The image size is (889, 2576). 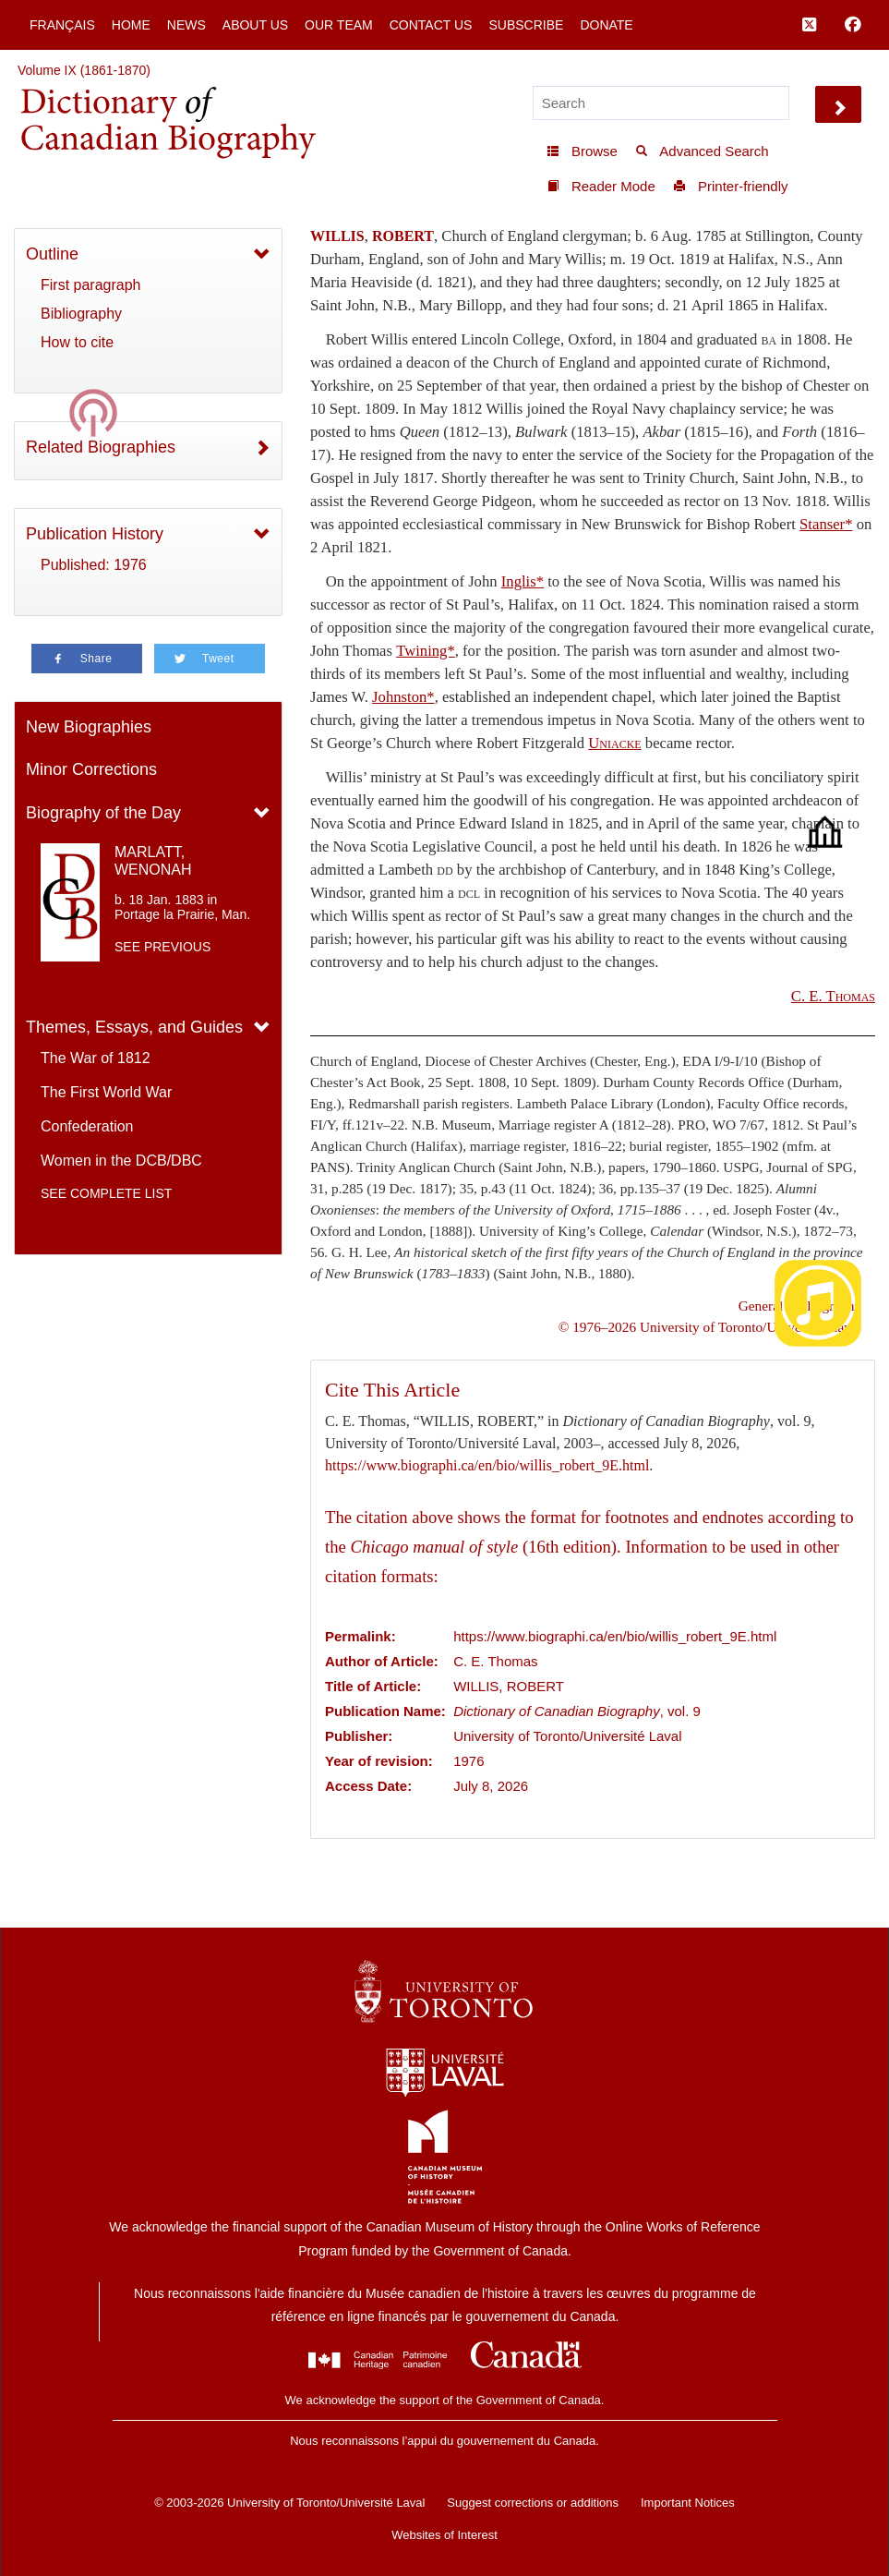 What do you see at coordinates (824, 833) in the screenshot?
I see `access education or school-related features` at bounding box center [824, 833].